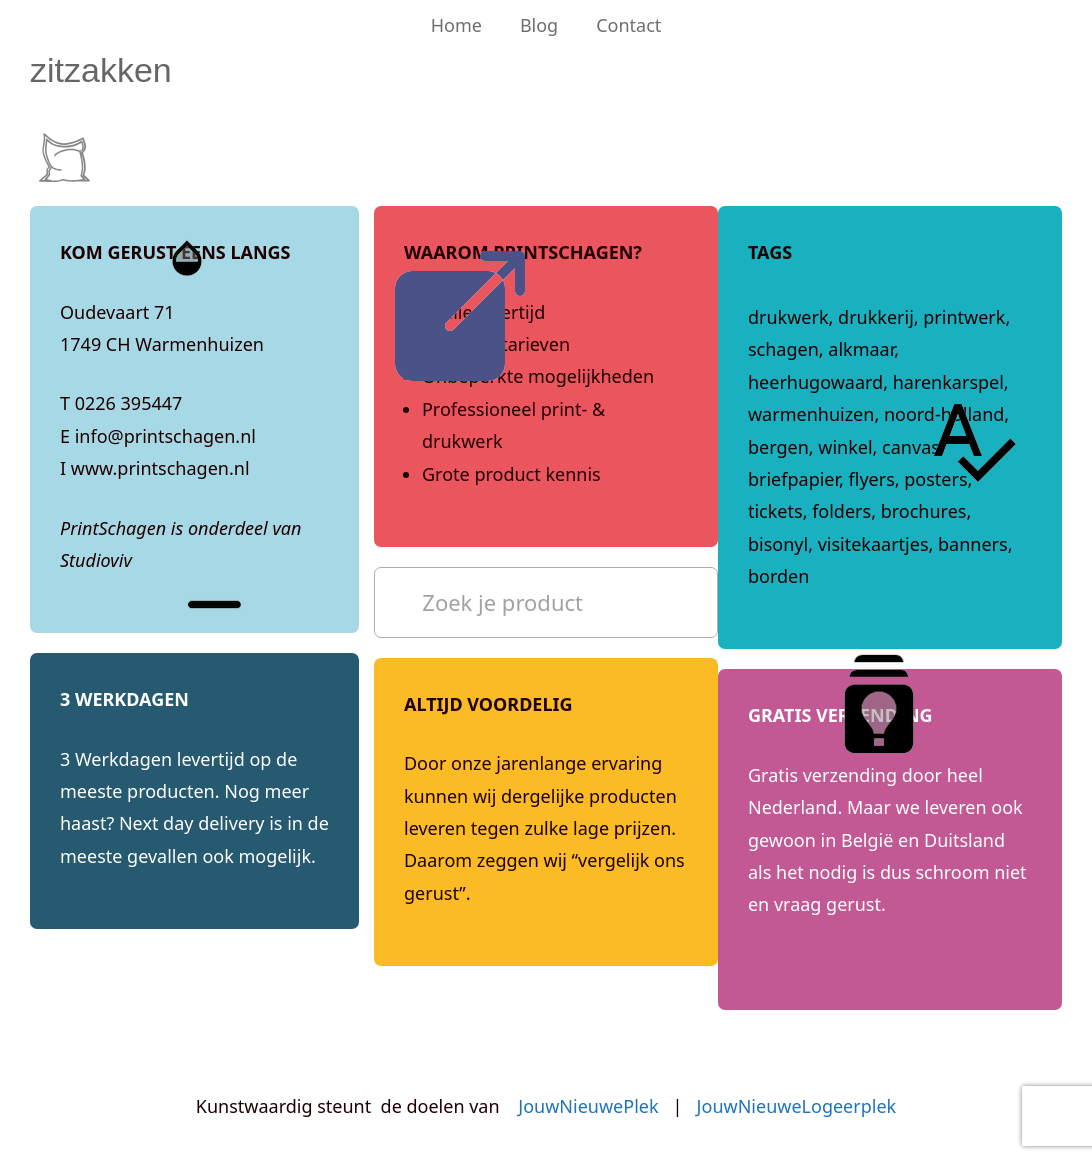 The image size is (1092, 1160). I want to click on check spelling and grammar, so click(972, 440).